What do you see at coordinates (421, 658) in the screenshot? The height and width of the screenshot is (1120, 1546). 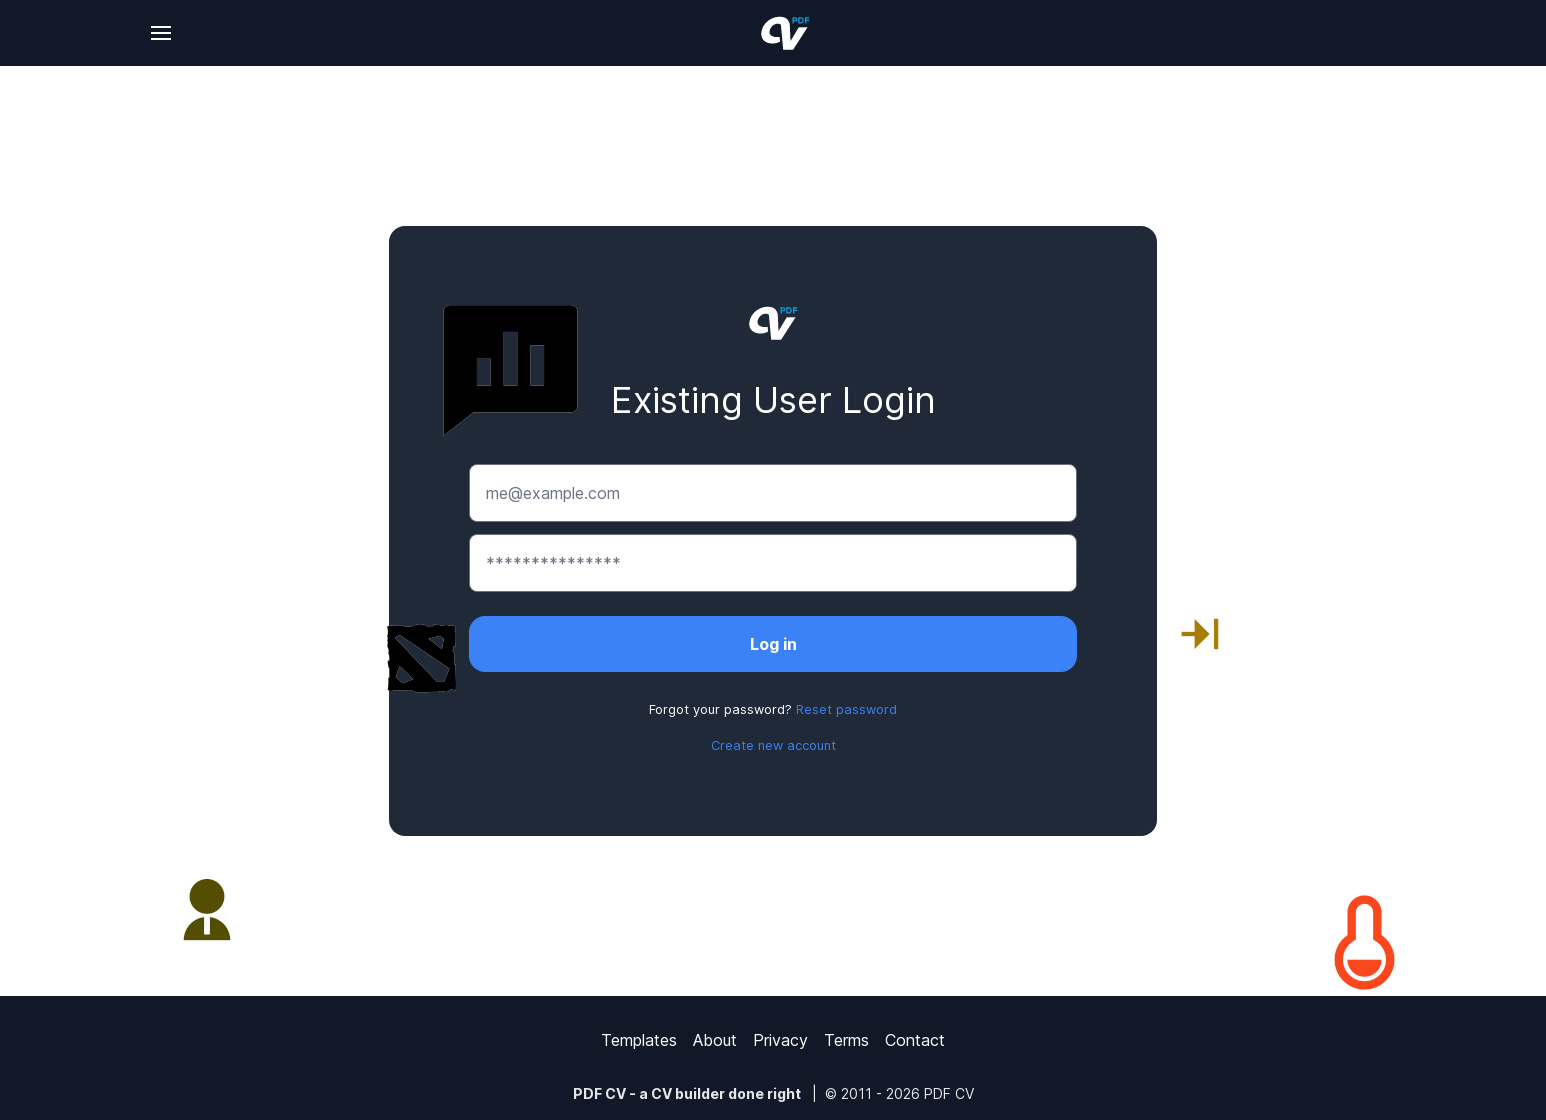 I see `launch Dota 2 game` at bounding box center [421, 658].